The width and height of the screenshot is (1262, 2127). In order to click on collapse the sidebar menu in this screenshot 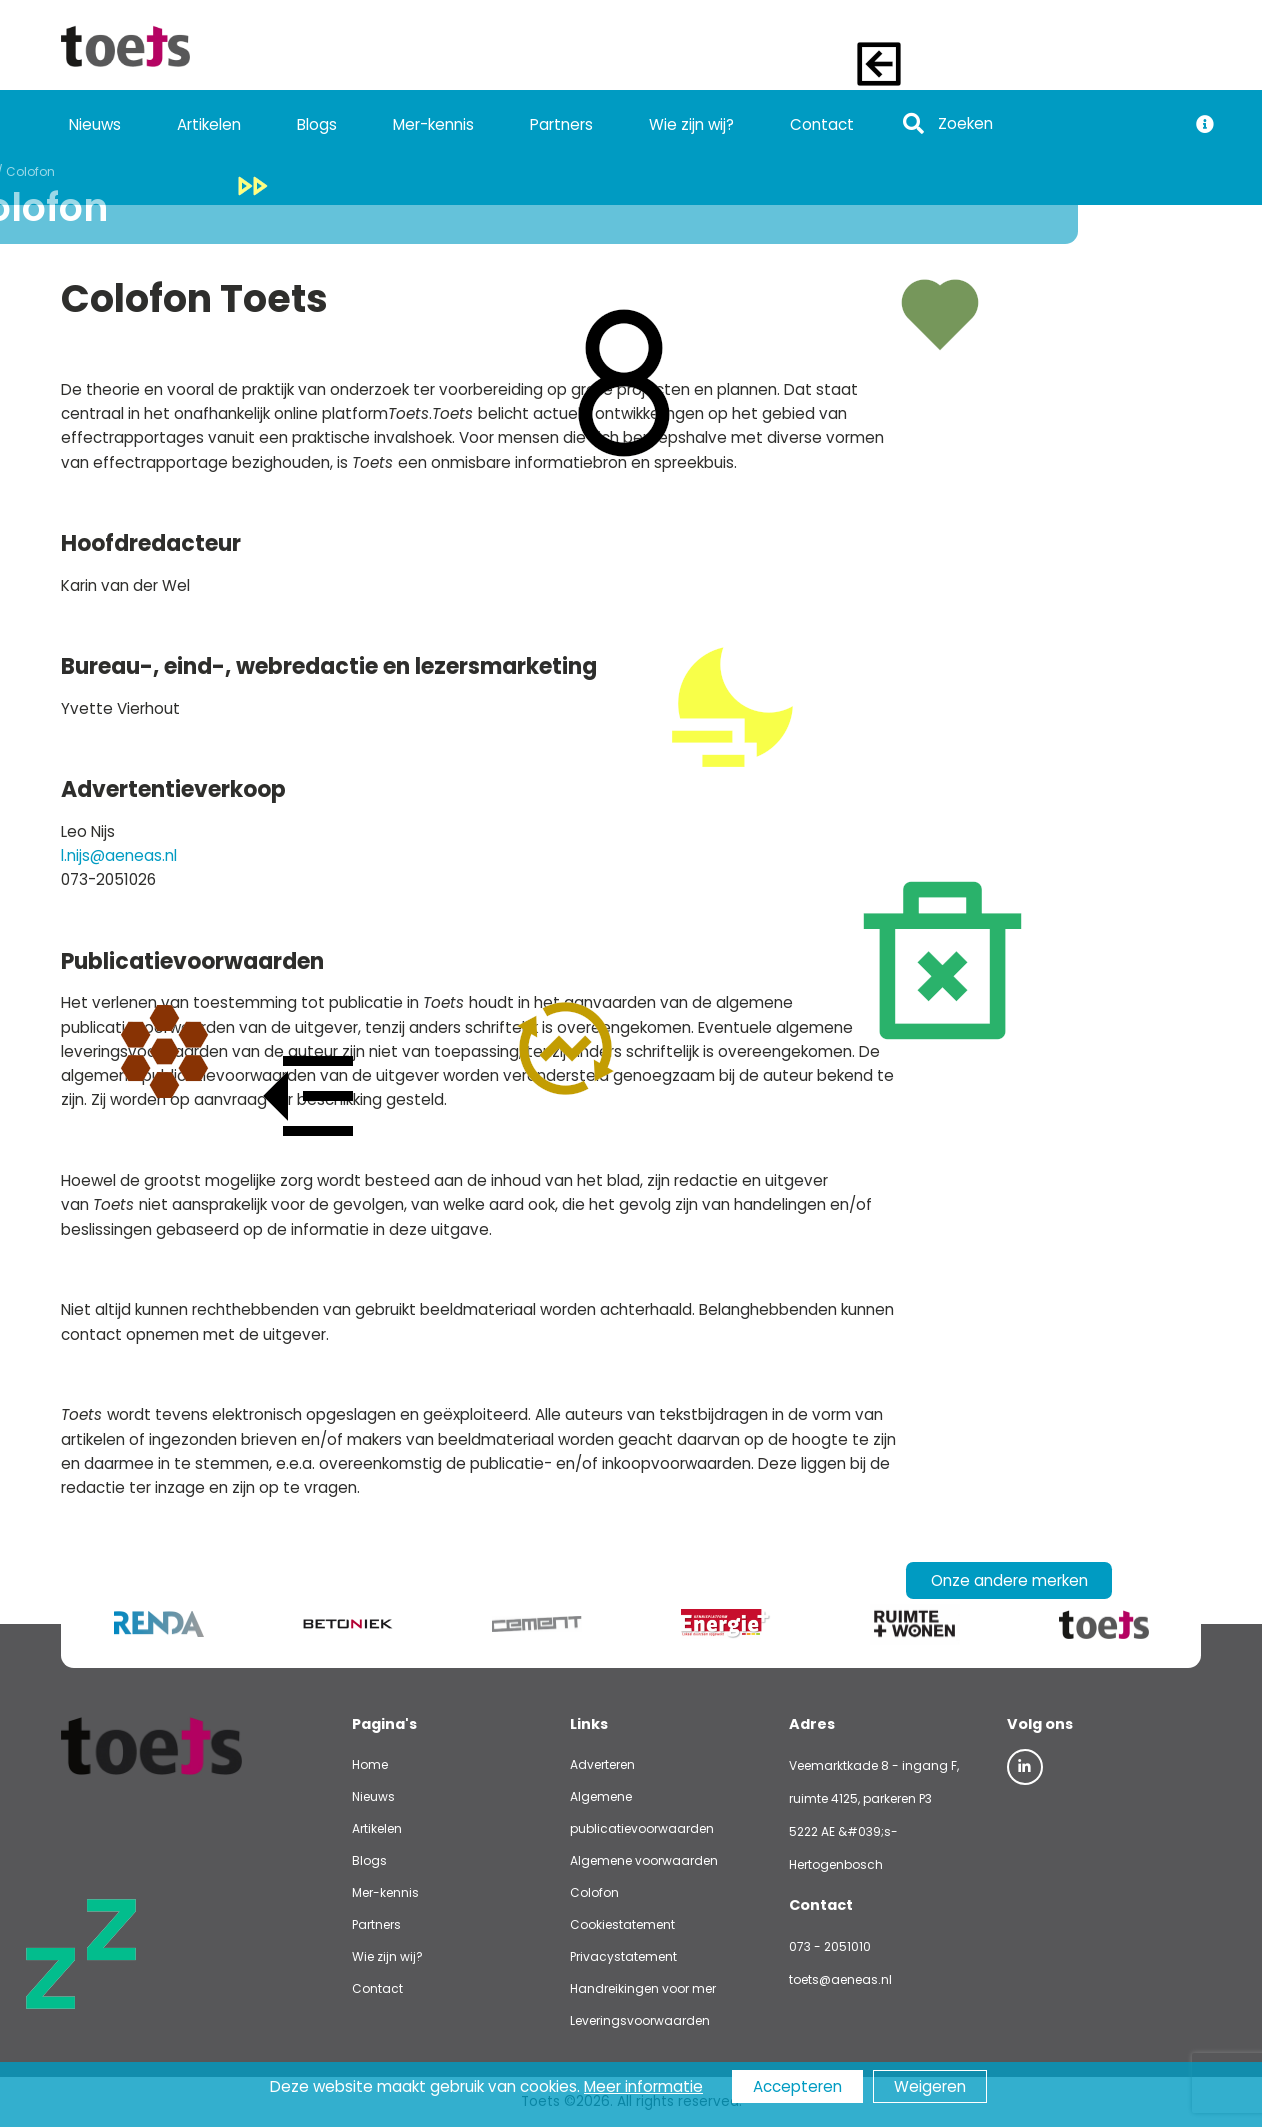, I will do `click(308, 1096)`.